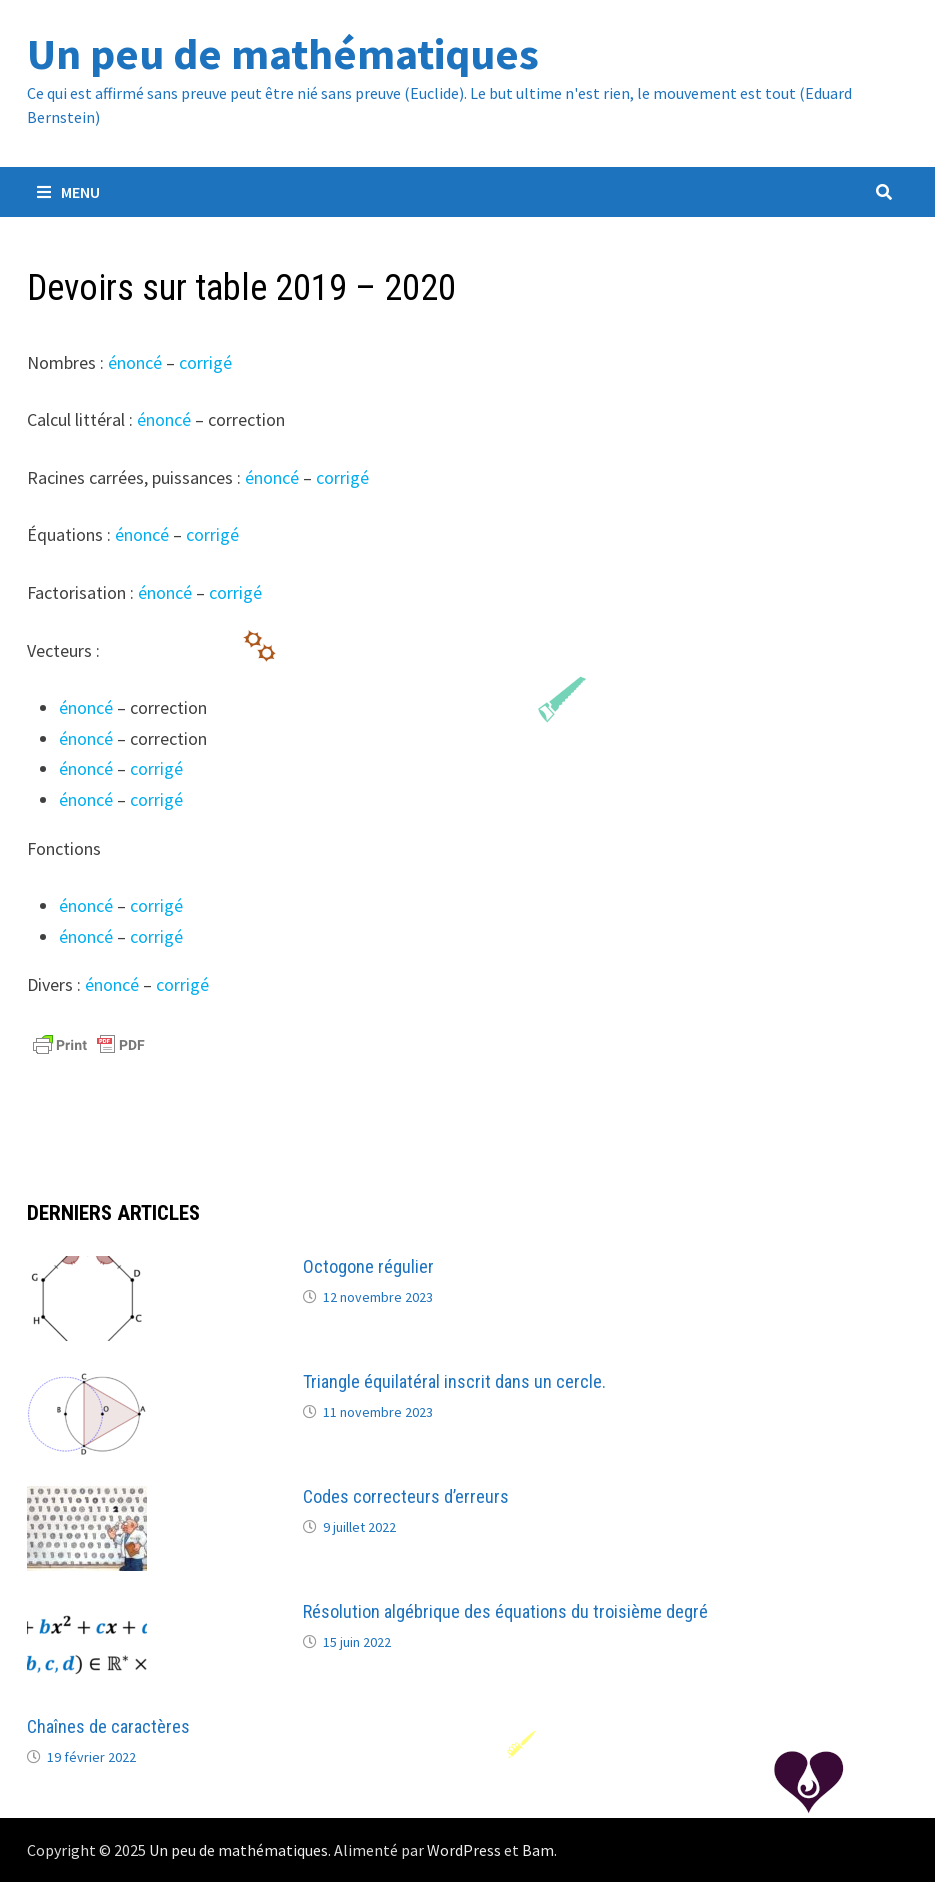 This screenshot has height=1882, width=935. I want to click on access woodworking or carpentry tools, so click(562, 700).